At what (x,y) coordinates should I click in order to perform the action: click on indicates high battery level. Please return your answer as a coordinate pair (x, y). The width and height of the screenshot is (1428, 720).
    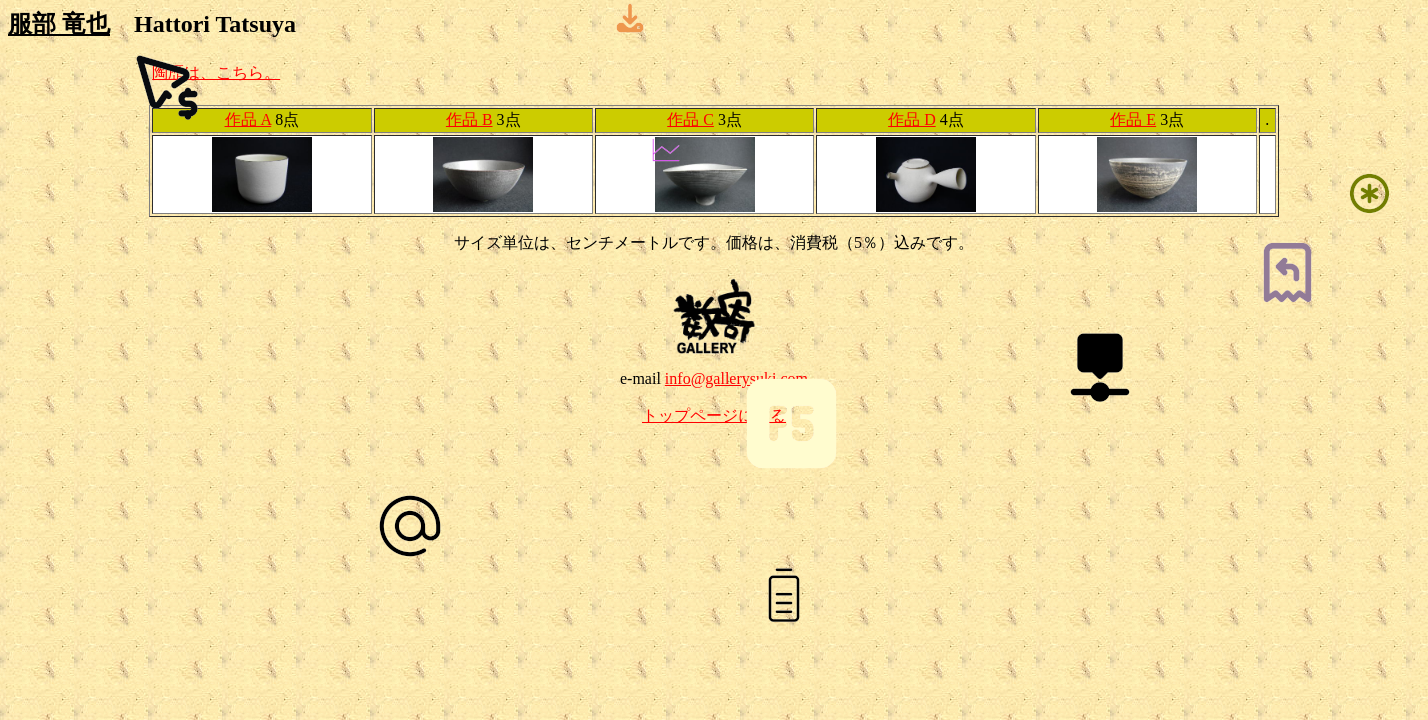
    Looking at the image, I should click on (784, 596).